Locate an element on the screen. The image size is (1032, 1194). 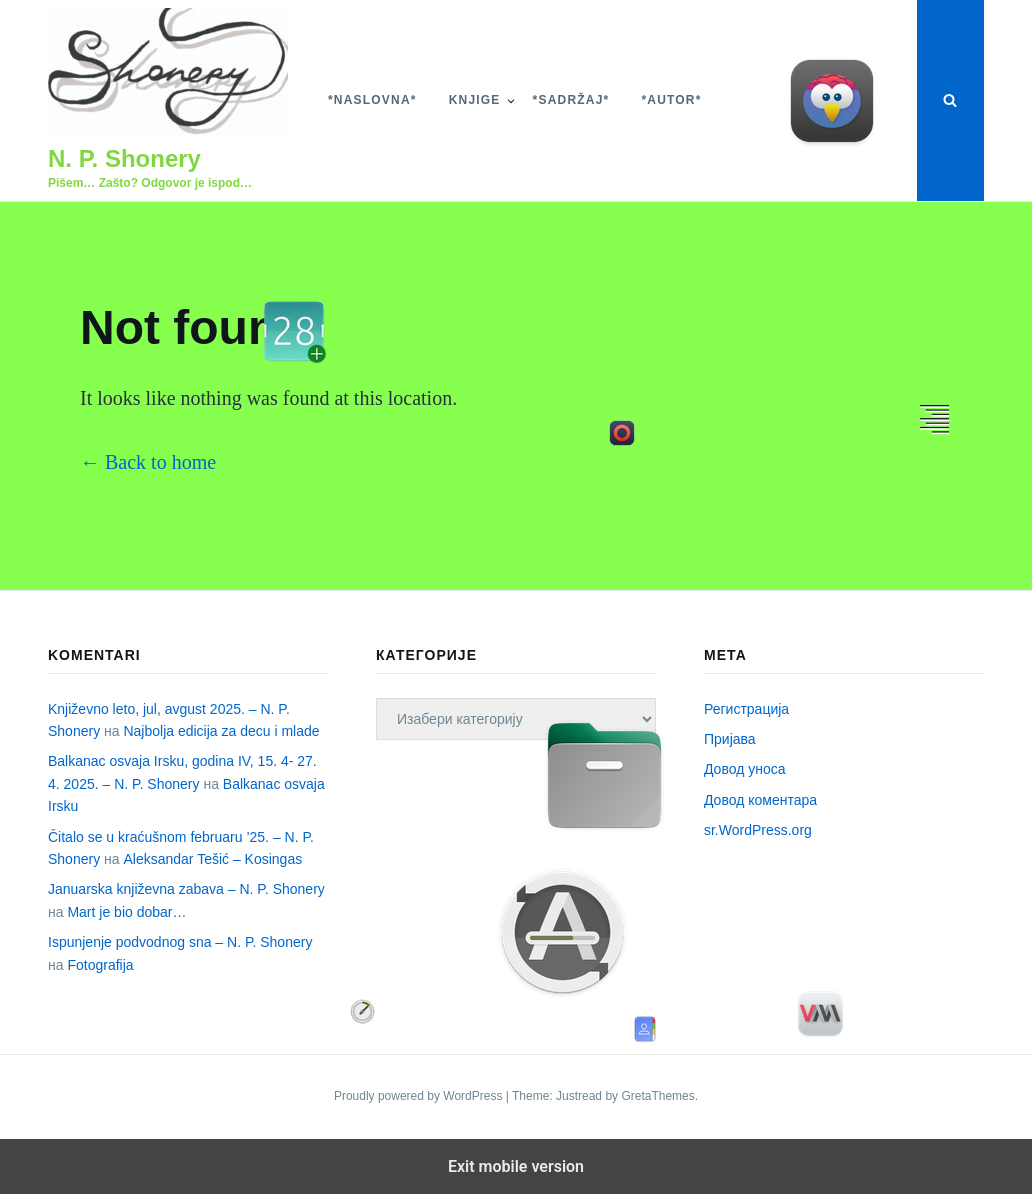
create a new calendar appointment is located at coordinates (294, 331).